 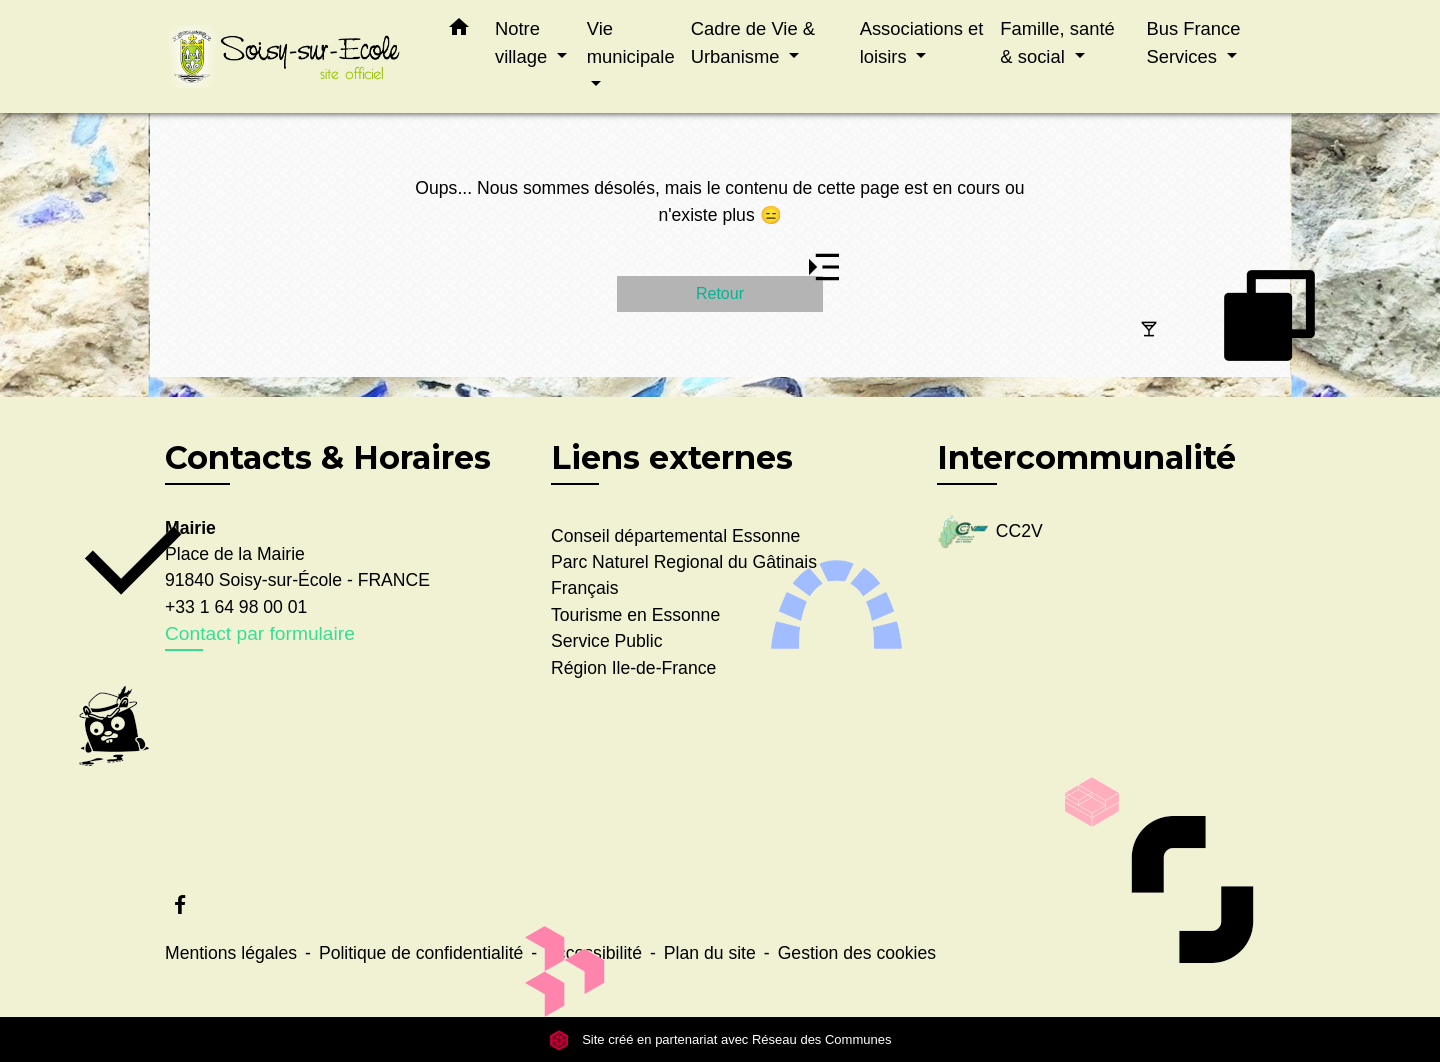 I want to click on open dovetail app, so click(x=564, y=971).